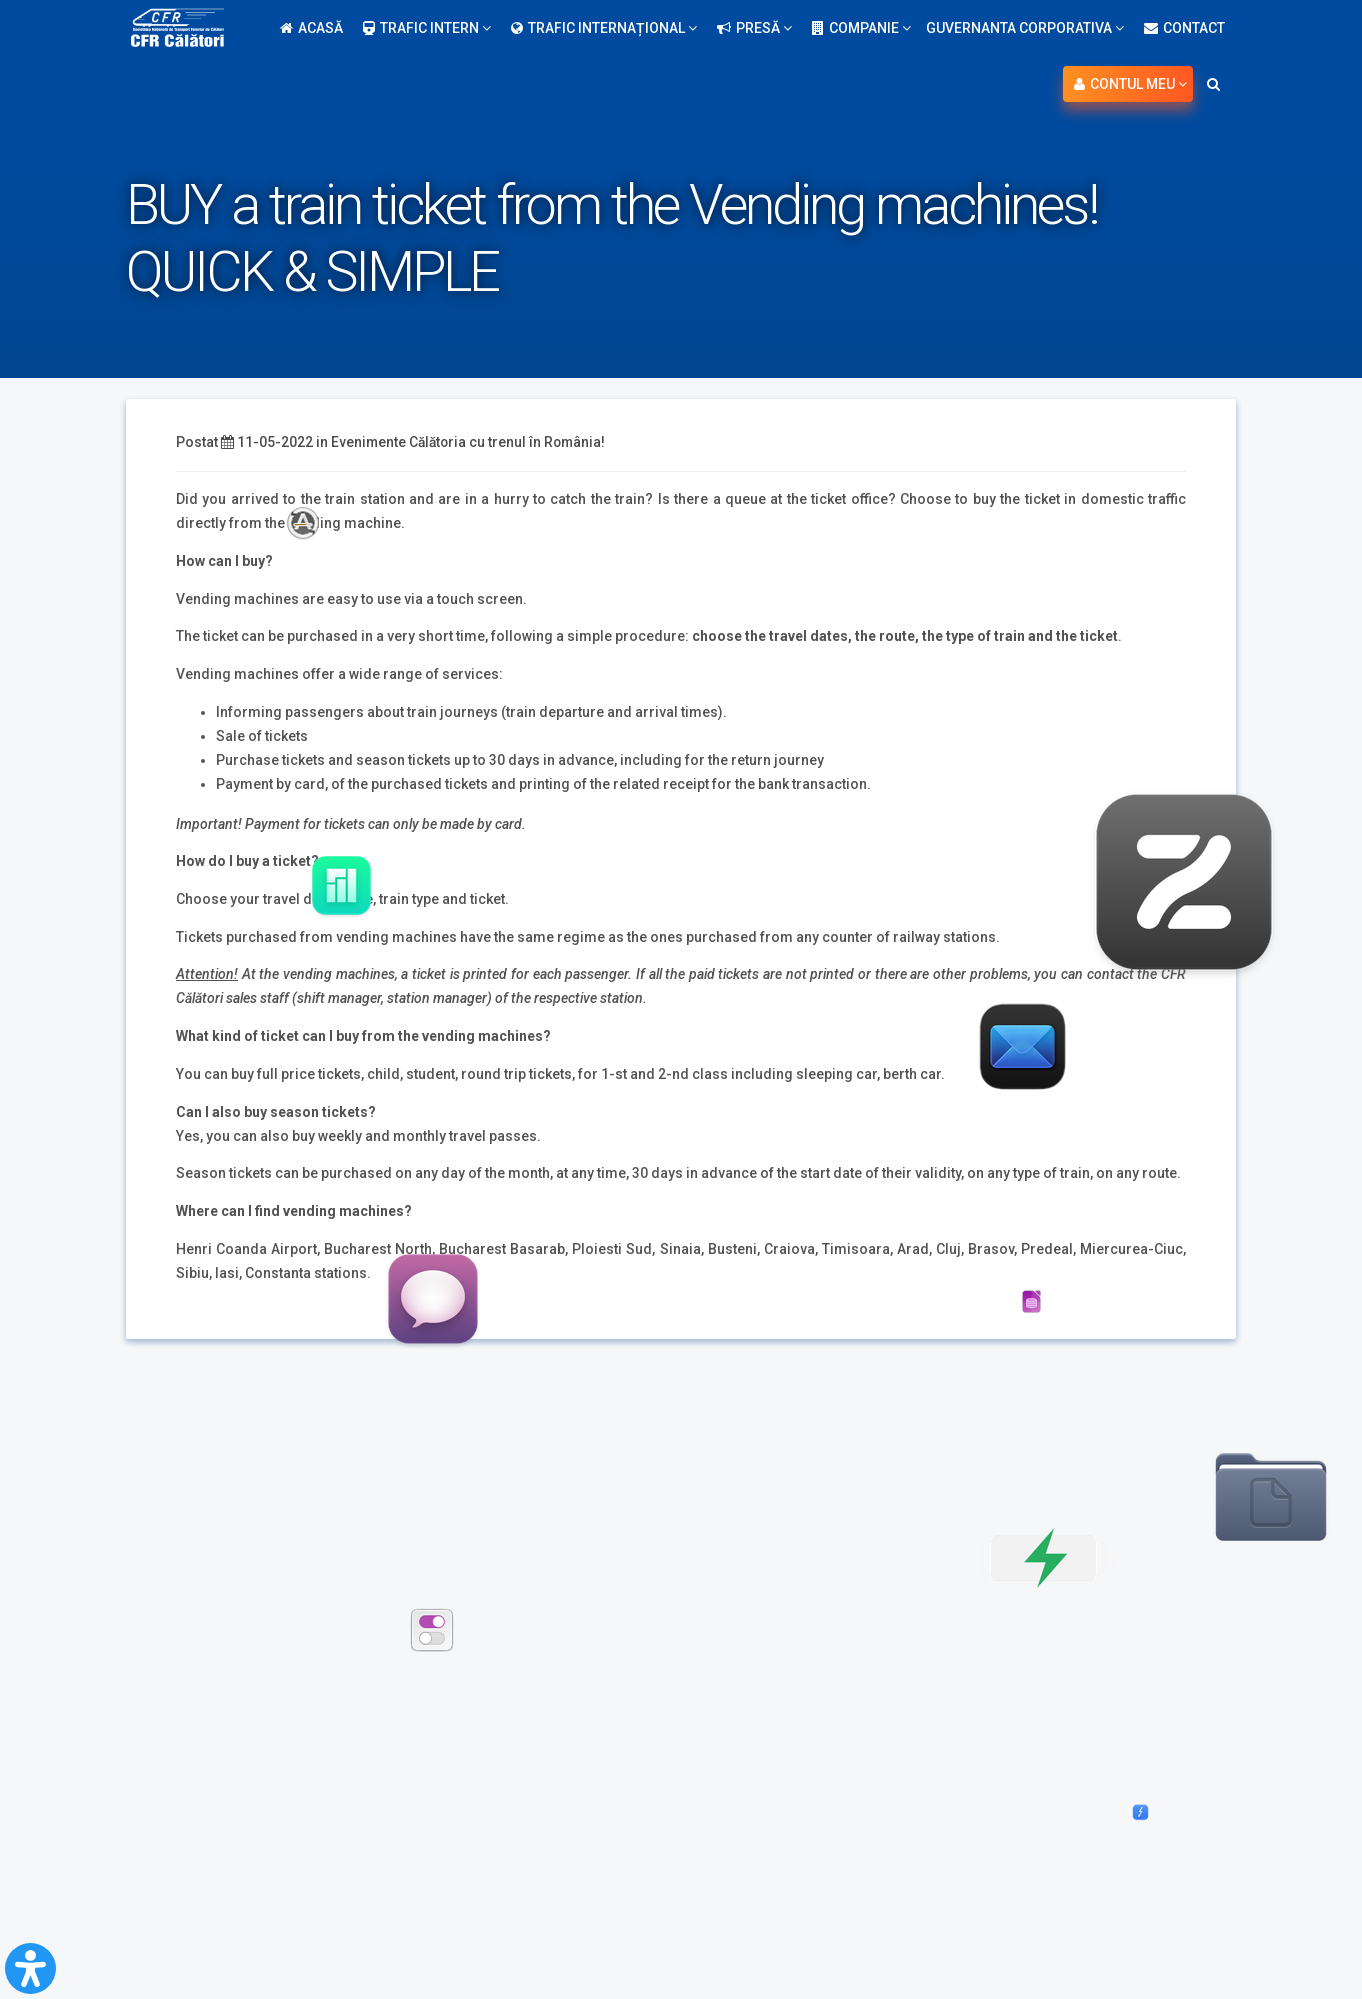 This screenshot has height=1999, width=1362. What do you see at coordinates (1031, 1301) in the screenshot?
I see `open libreoffice base database application` at bounding box center [1031, 1301].